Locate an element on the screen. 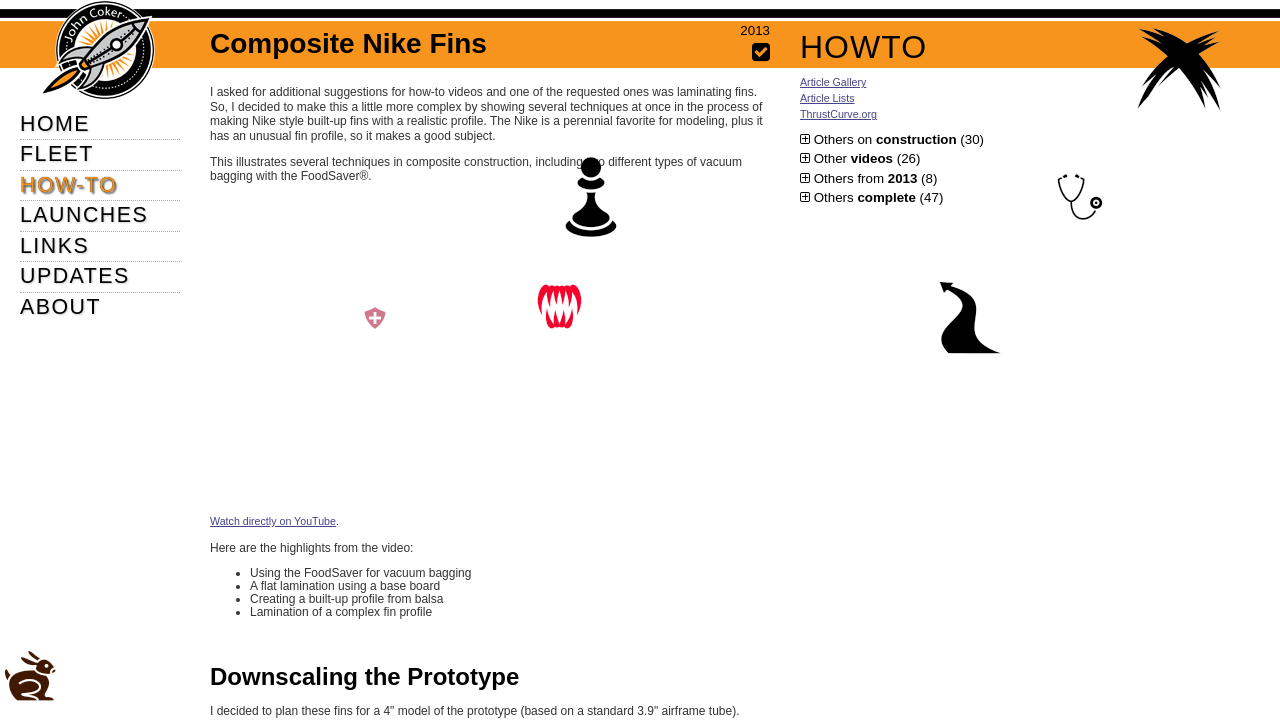 This screenshot has width=1280, height=720. access health or medical features is located at coordinates (1080, 197).